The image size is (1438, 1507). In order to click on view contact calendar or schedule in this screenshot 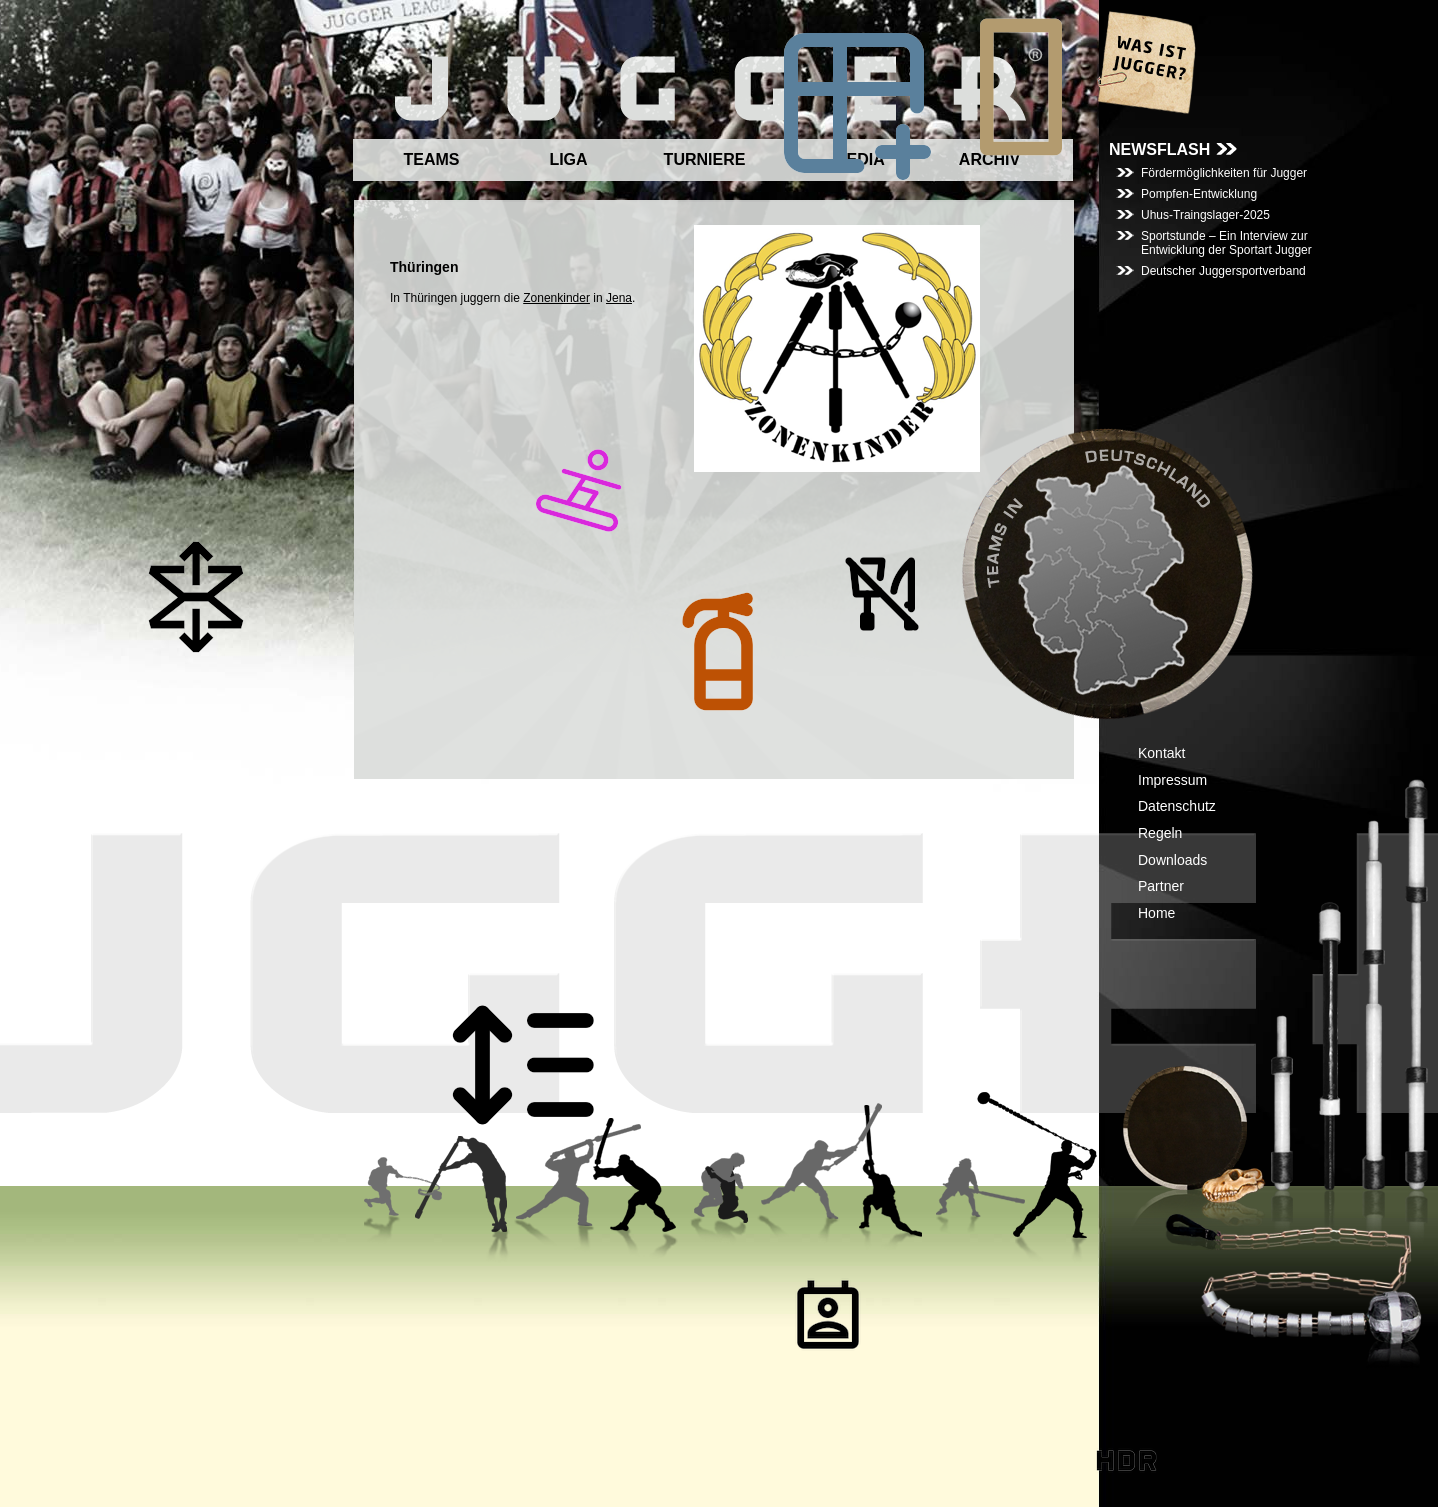, I will do `click(828, 1318)`.